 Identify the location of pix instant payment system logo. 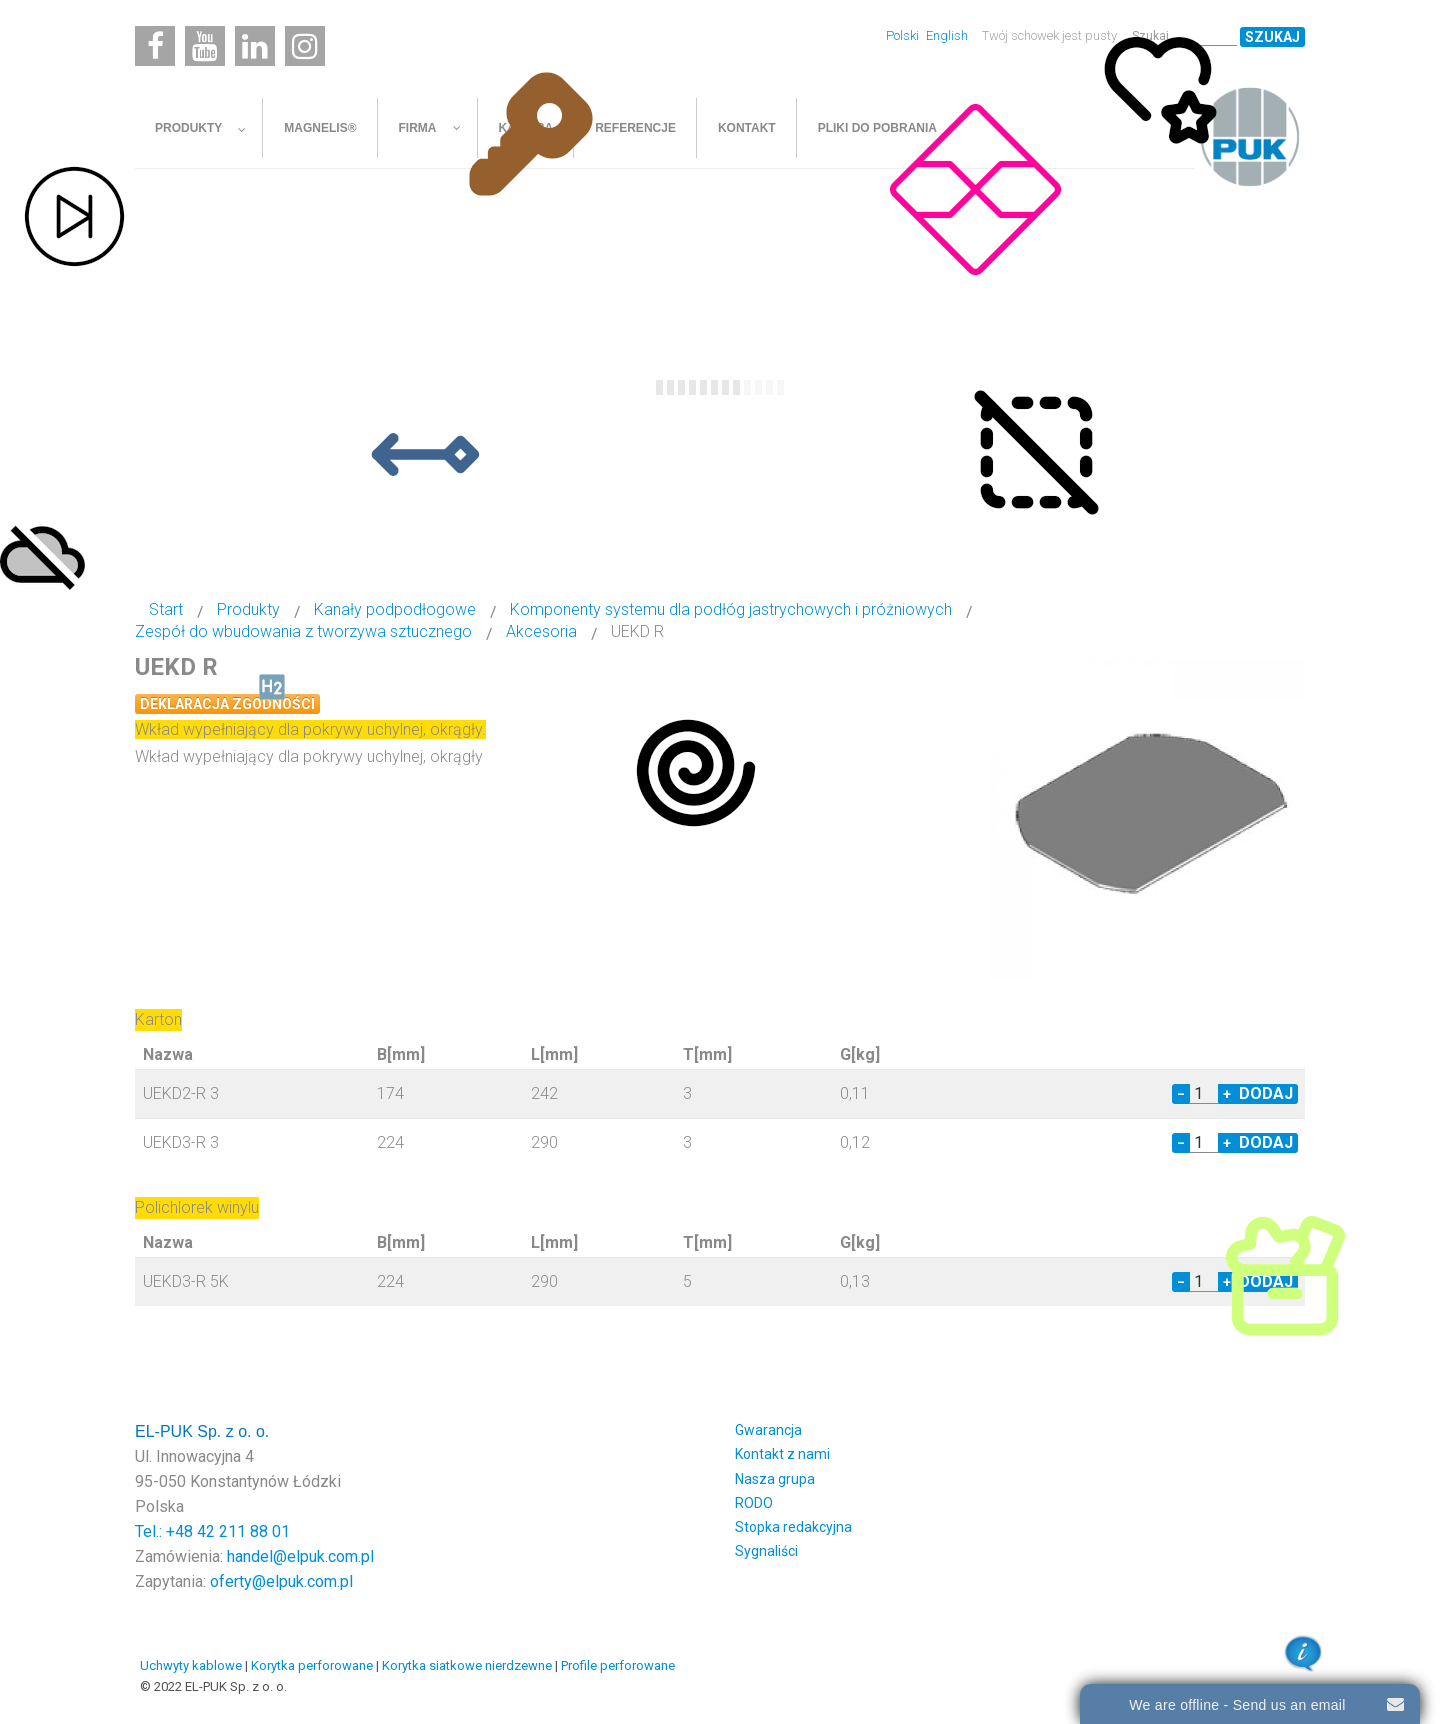
(975, 189).